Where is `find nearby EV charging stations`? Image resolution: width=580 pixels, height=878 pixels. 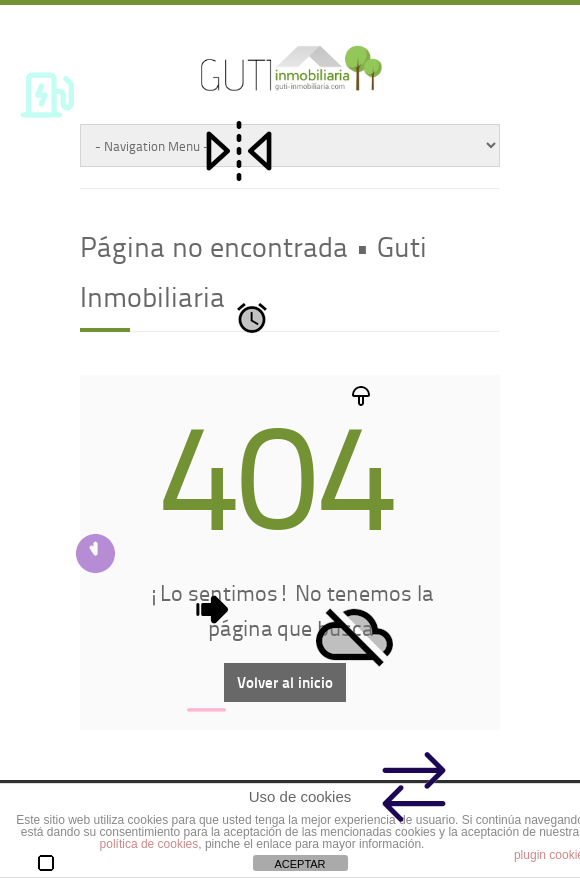
find nearby EV charging stations is located at coordinates (45, 95).